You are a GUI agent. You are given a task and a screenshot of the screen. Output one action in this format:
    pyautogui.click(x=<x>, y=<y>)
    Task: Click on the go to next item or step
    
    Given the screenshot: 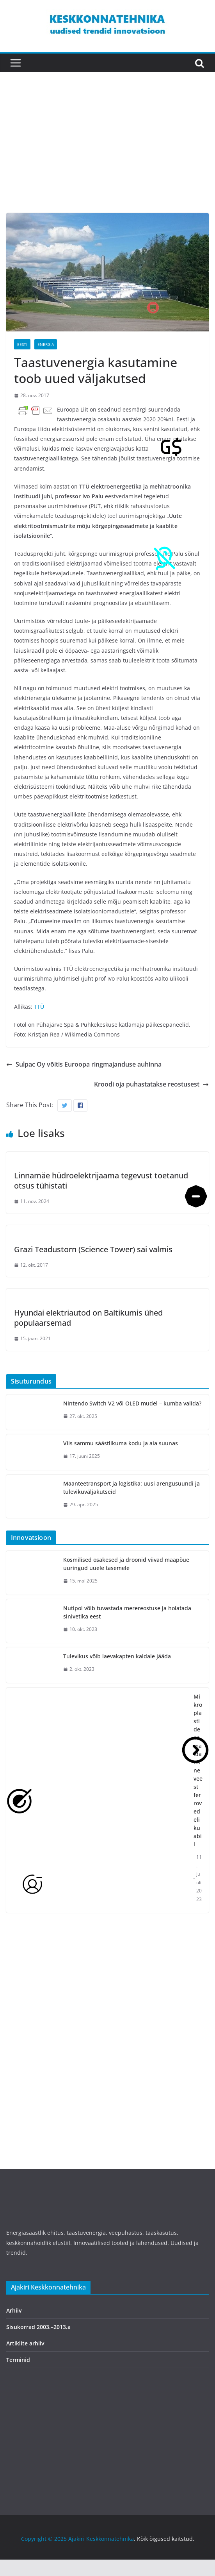 What is the action you would take?
    pyautogui.click(x=195, y=1750)
    